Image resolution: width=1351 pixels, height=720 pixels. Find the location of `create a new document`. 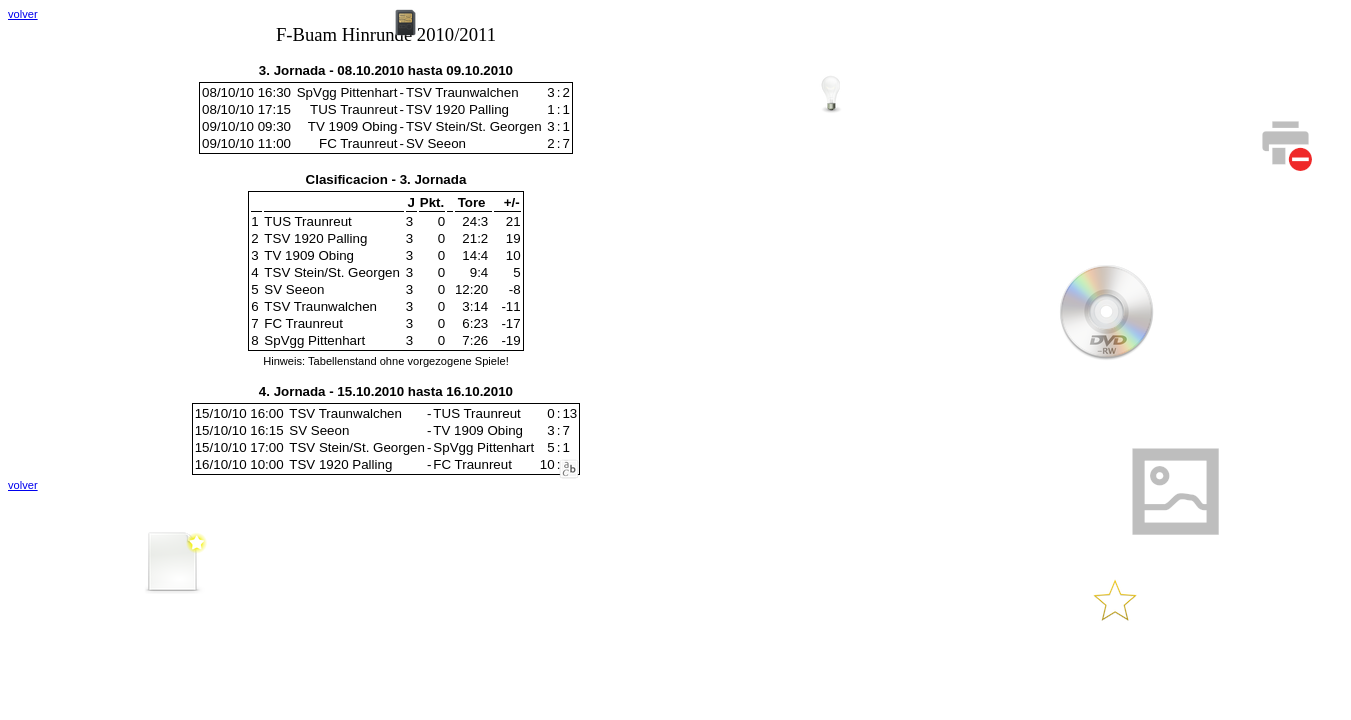

create a new document is located at coordinates (176, 561).